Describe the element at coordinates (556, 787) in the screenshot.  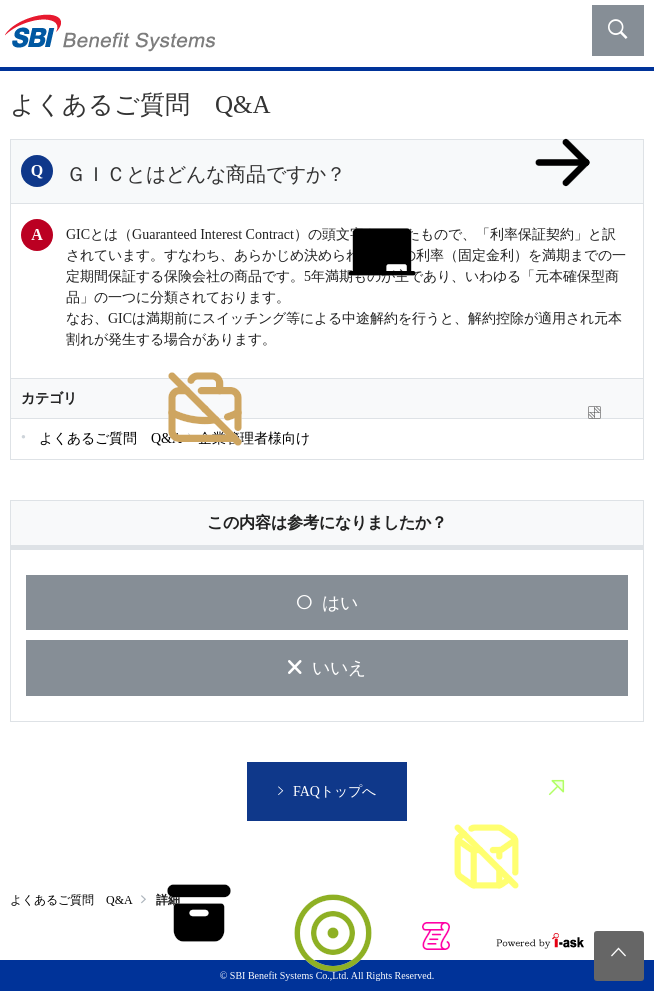
I see `open link in new tab or window` at that location.